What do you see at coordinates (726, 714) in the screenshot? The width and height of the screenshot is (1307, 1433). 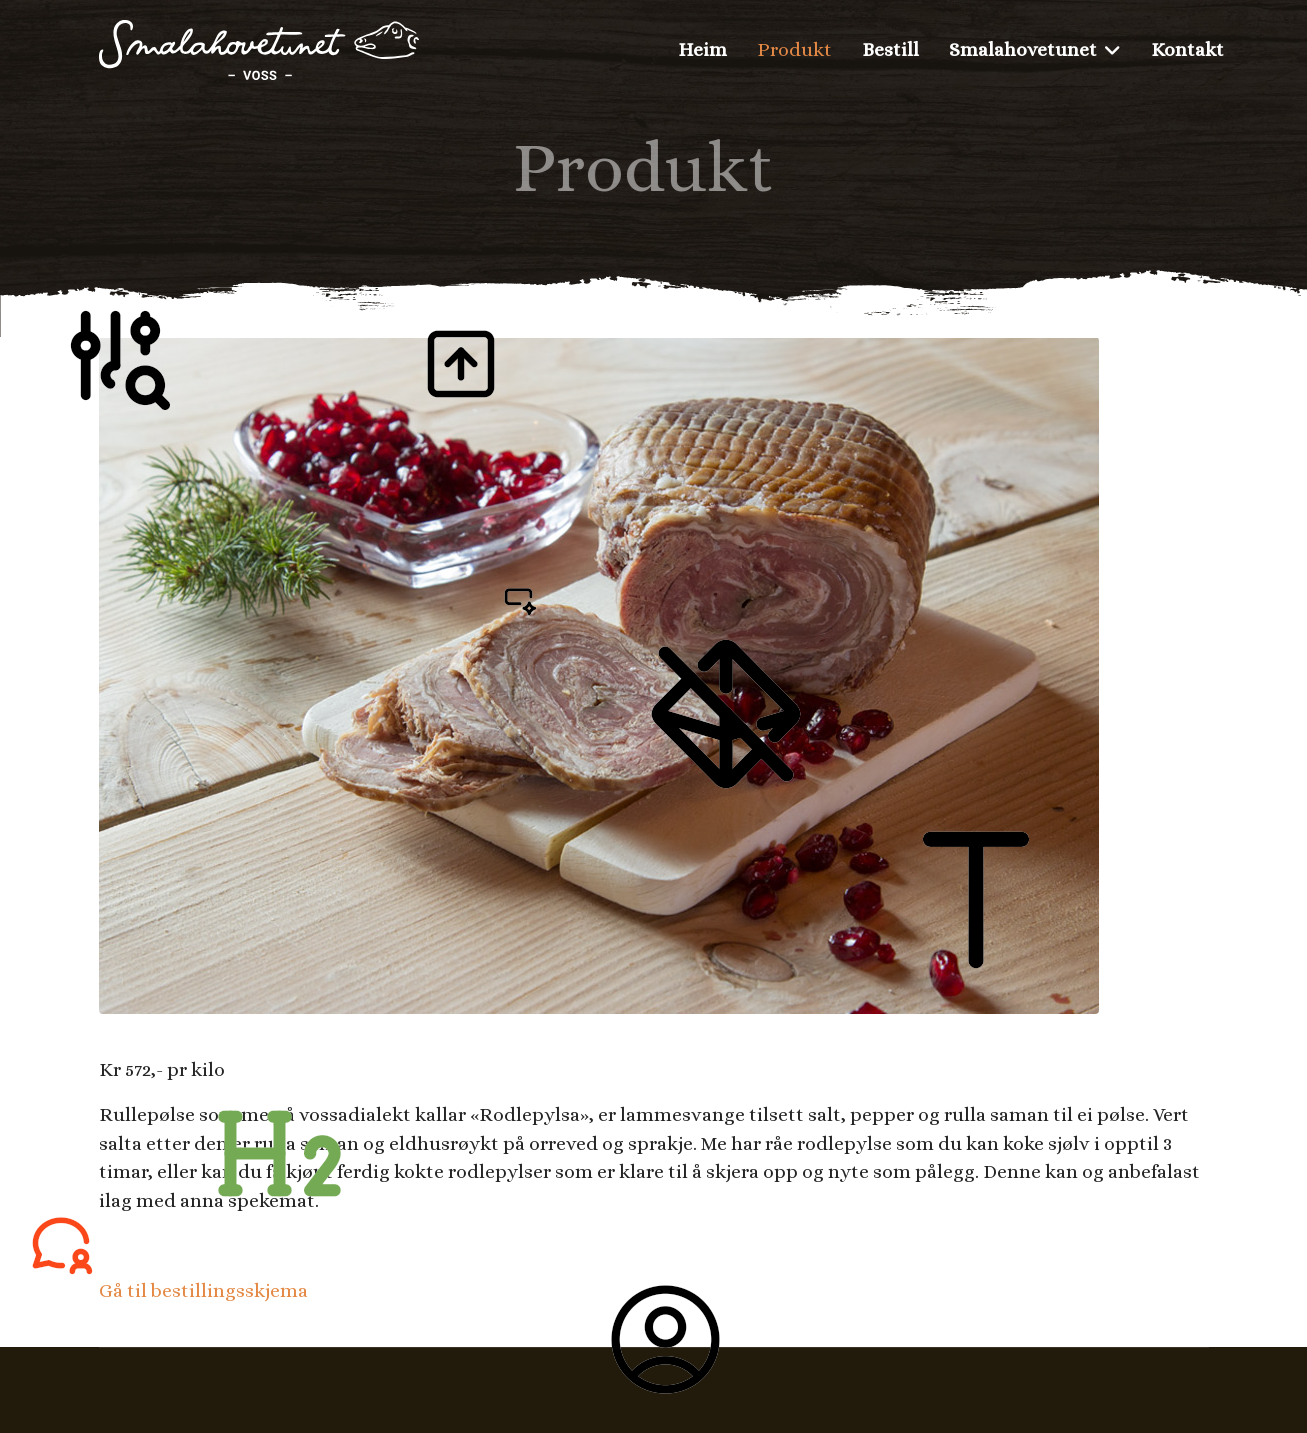 I see `disable 3D object view` at bounding box center [726, 714].